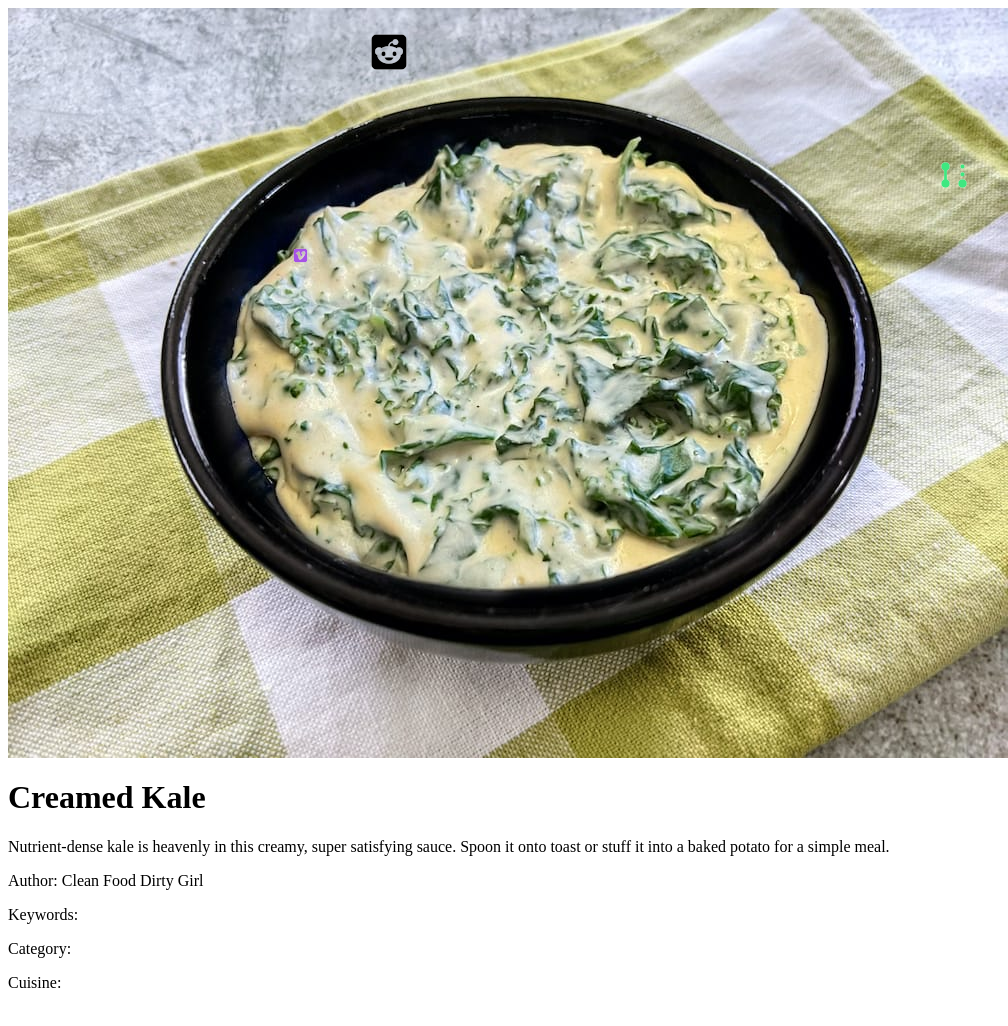  Describe the element at coordinates (389, 52) in the screenshot. I see `open Reddit app` at that location.